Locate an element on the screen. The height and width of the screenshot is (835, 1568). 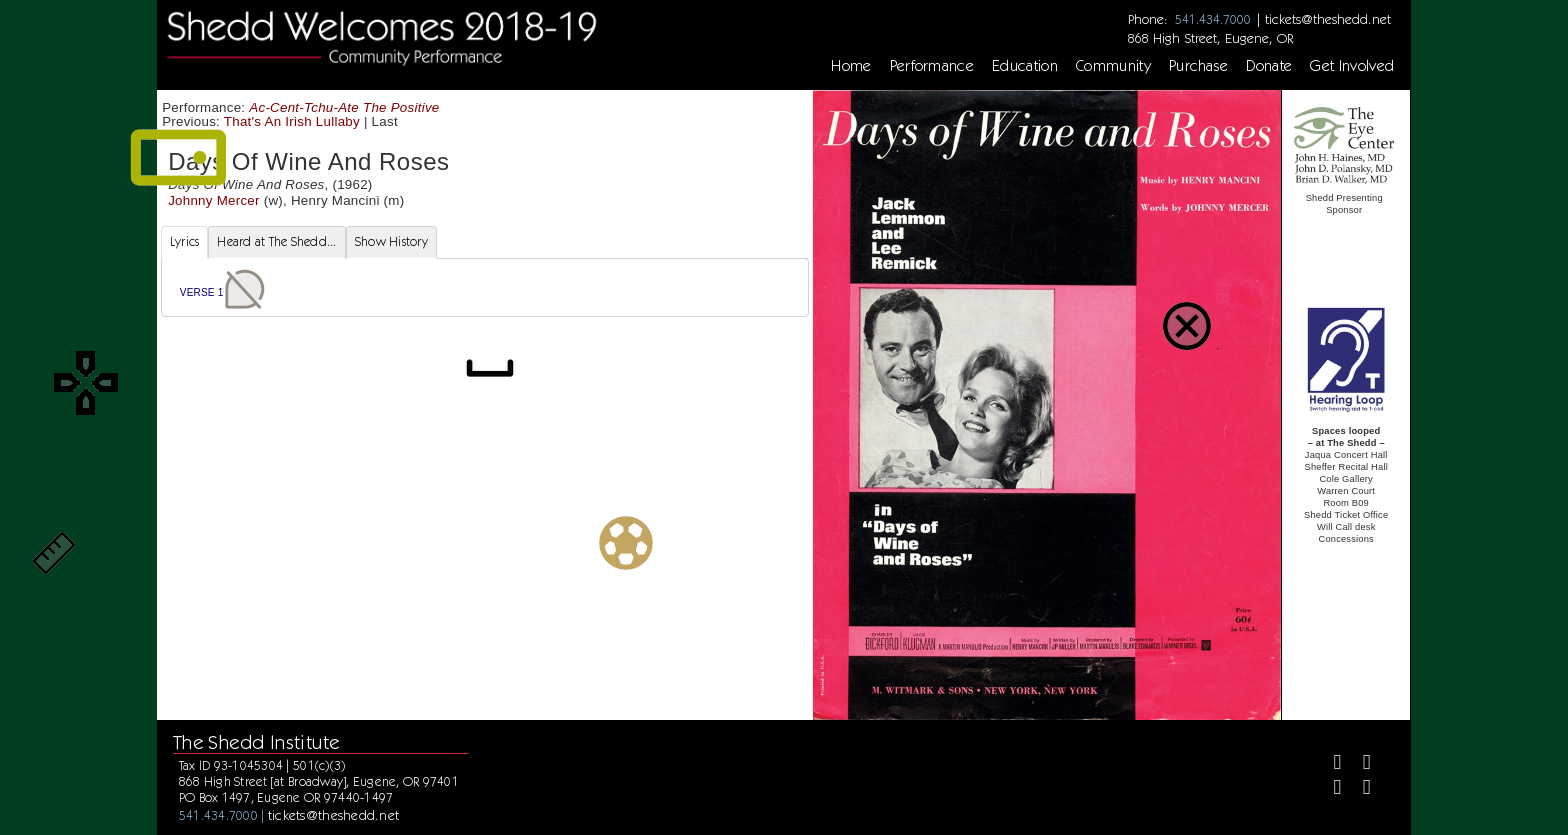
access football or soccer content is located at coordinates (626, 543).